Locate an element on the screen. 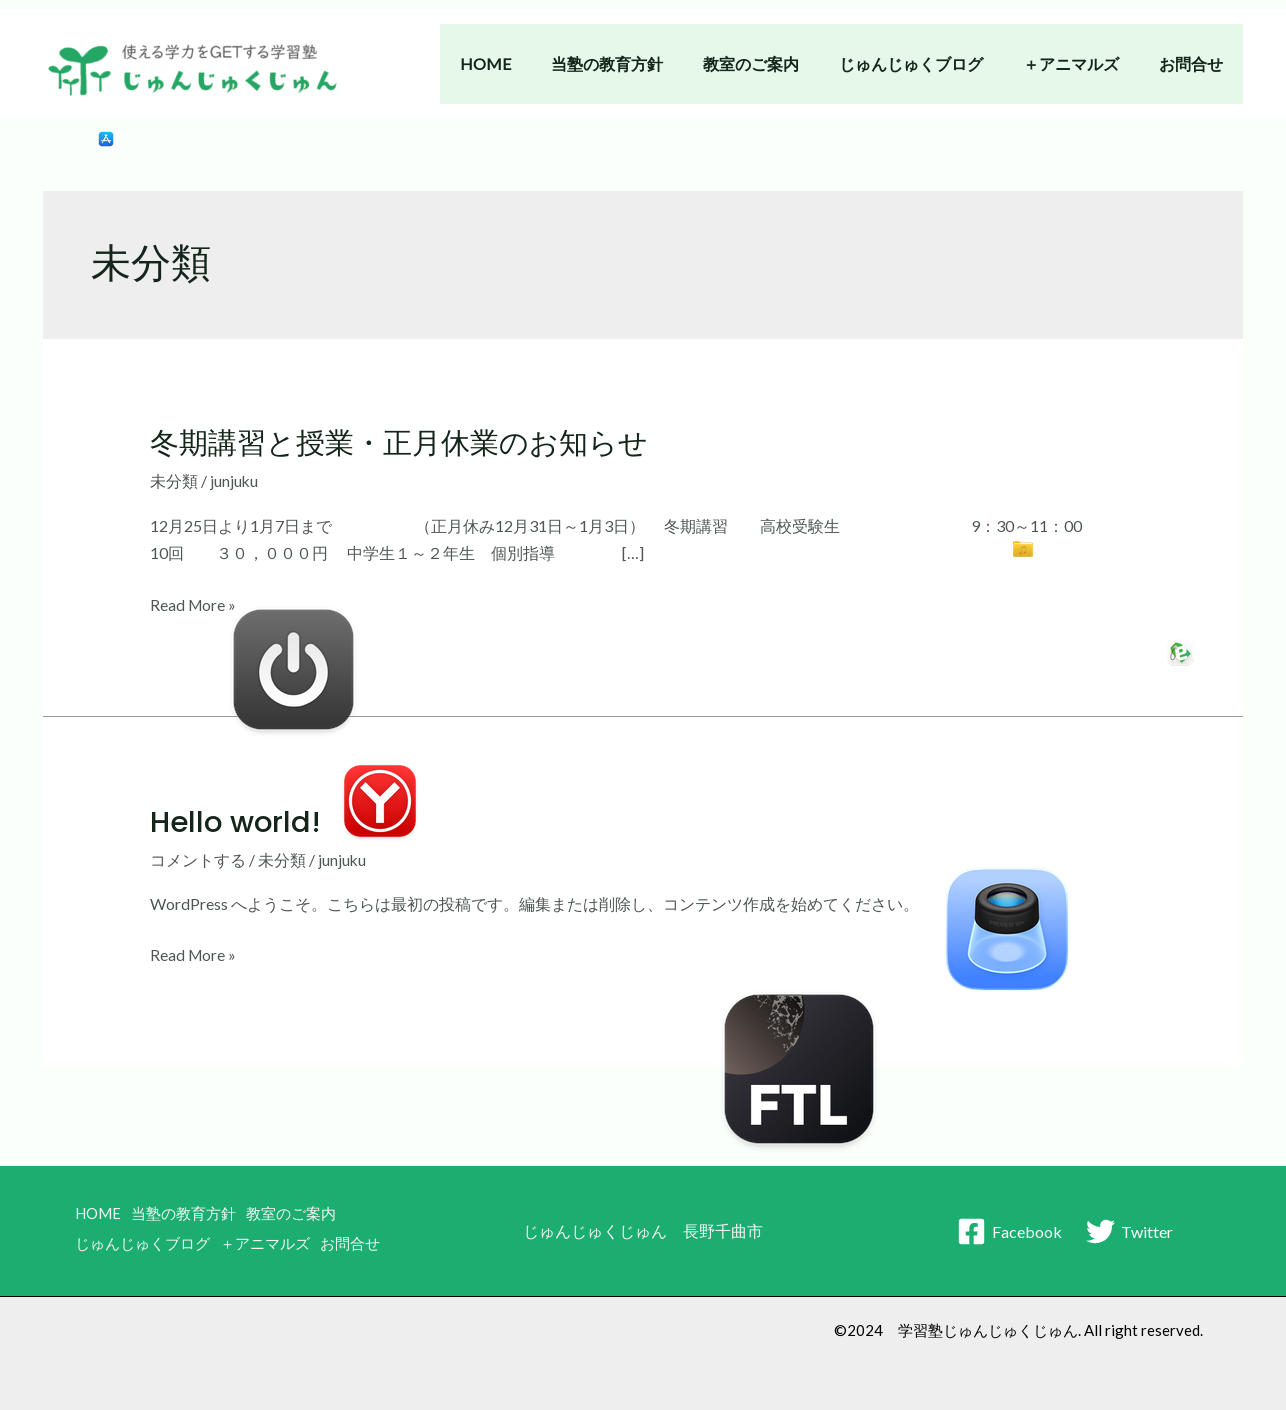  open the Yandex app is located at coordinates (380, 801).